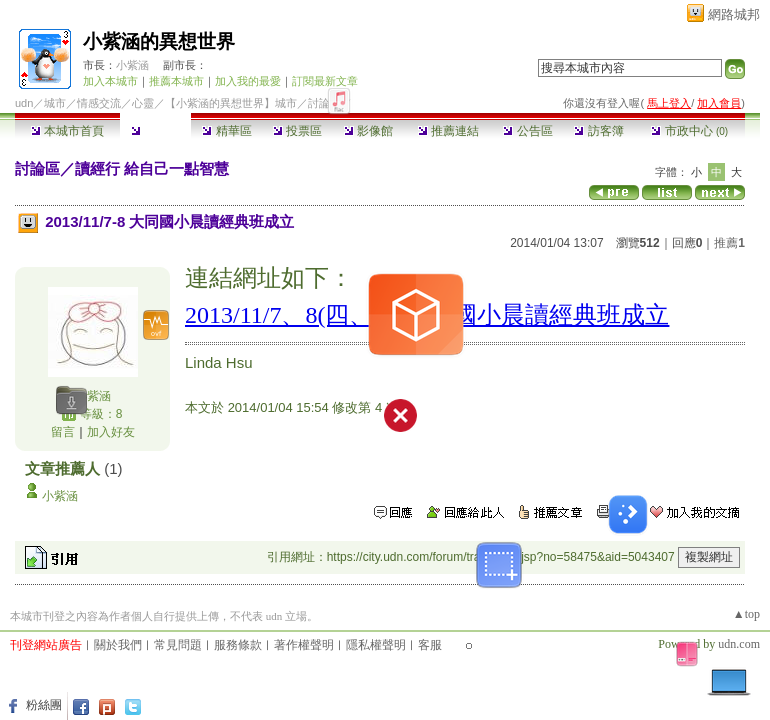 This screenshot has height=720, width=770. Describe the element at coordinates (156, 325) in the screenshot. I see `a VirtualBox OVF virtual machine file` at that location.